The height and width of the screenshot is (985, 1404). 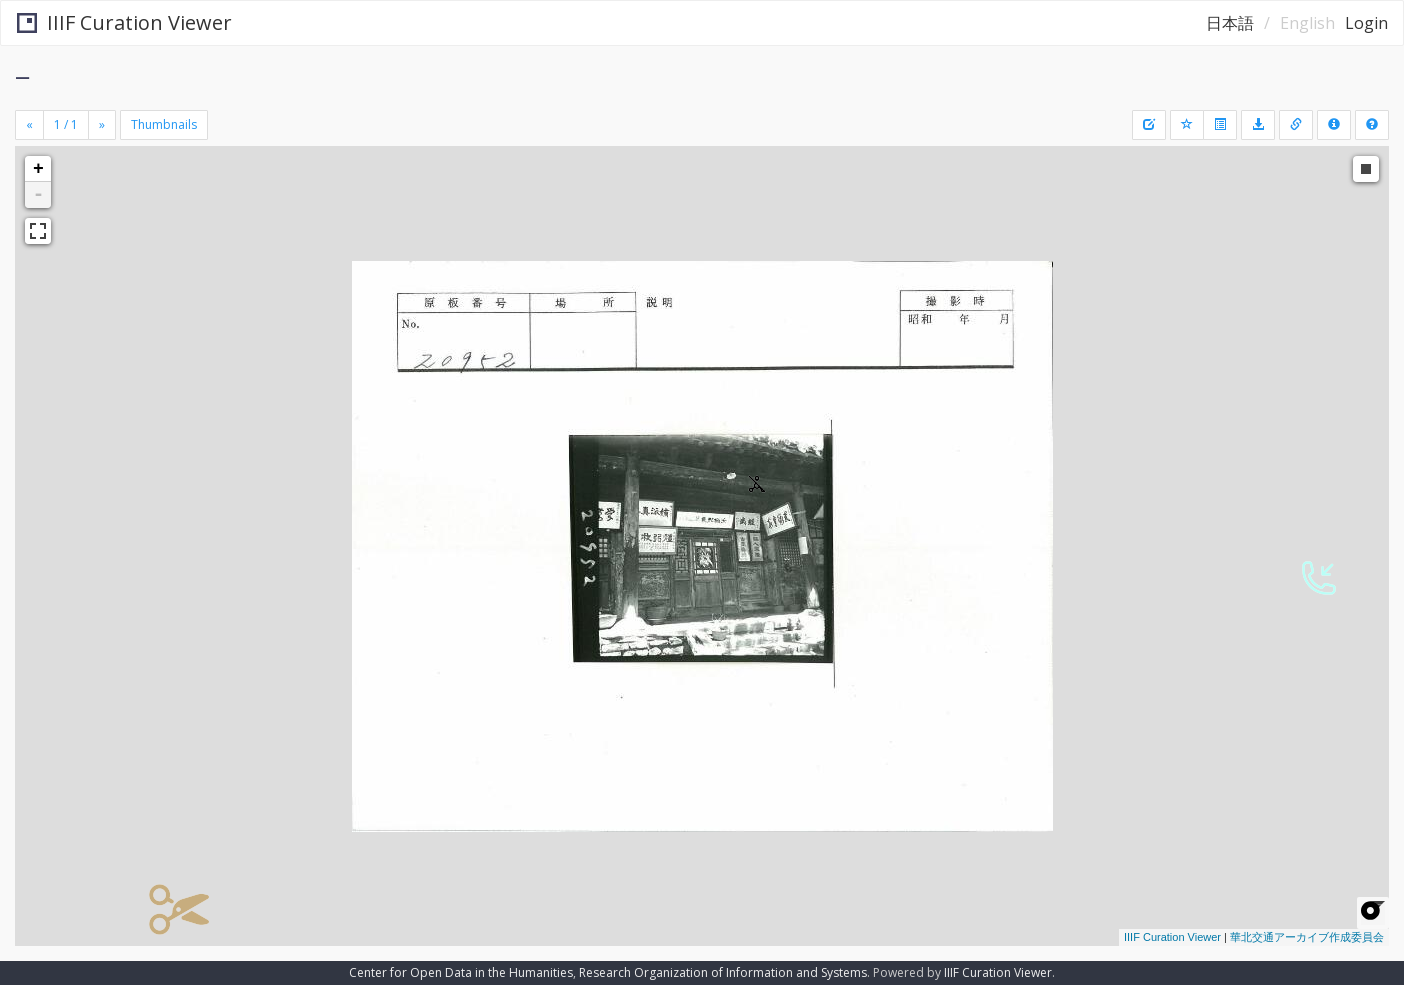 I want to click on cut selected content, so click(x=178, y=909).